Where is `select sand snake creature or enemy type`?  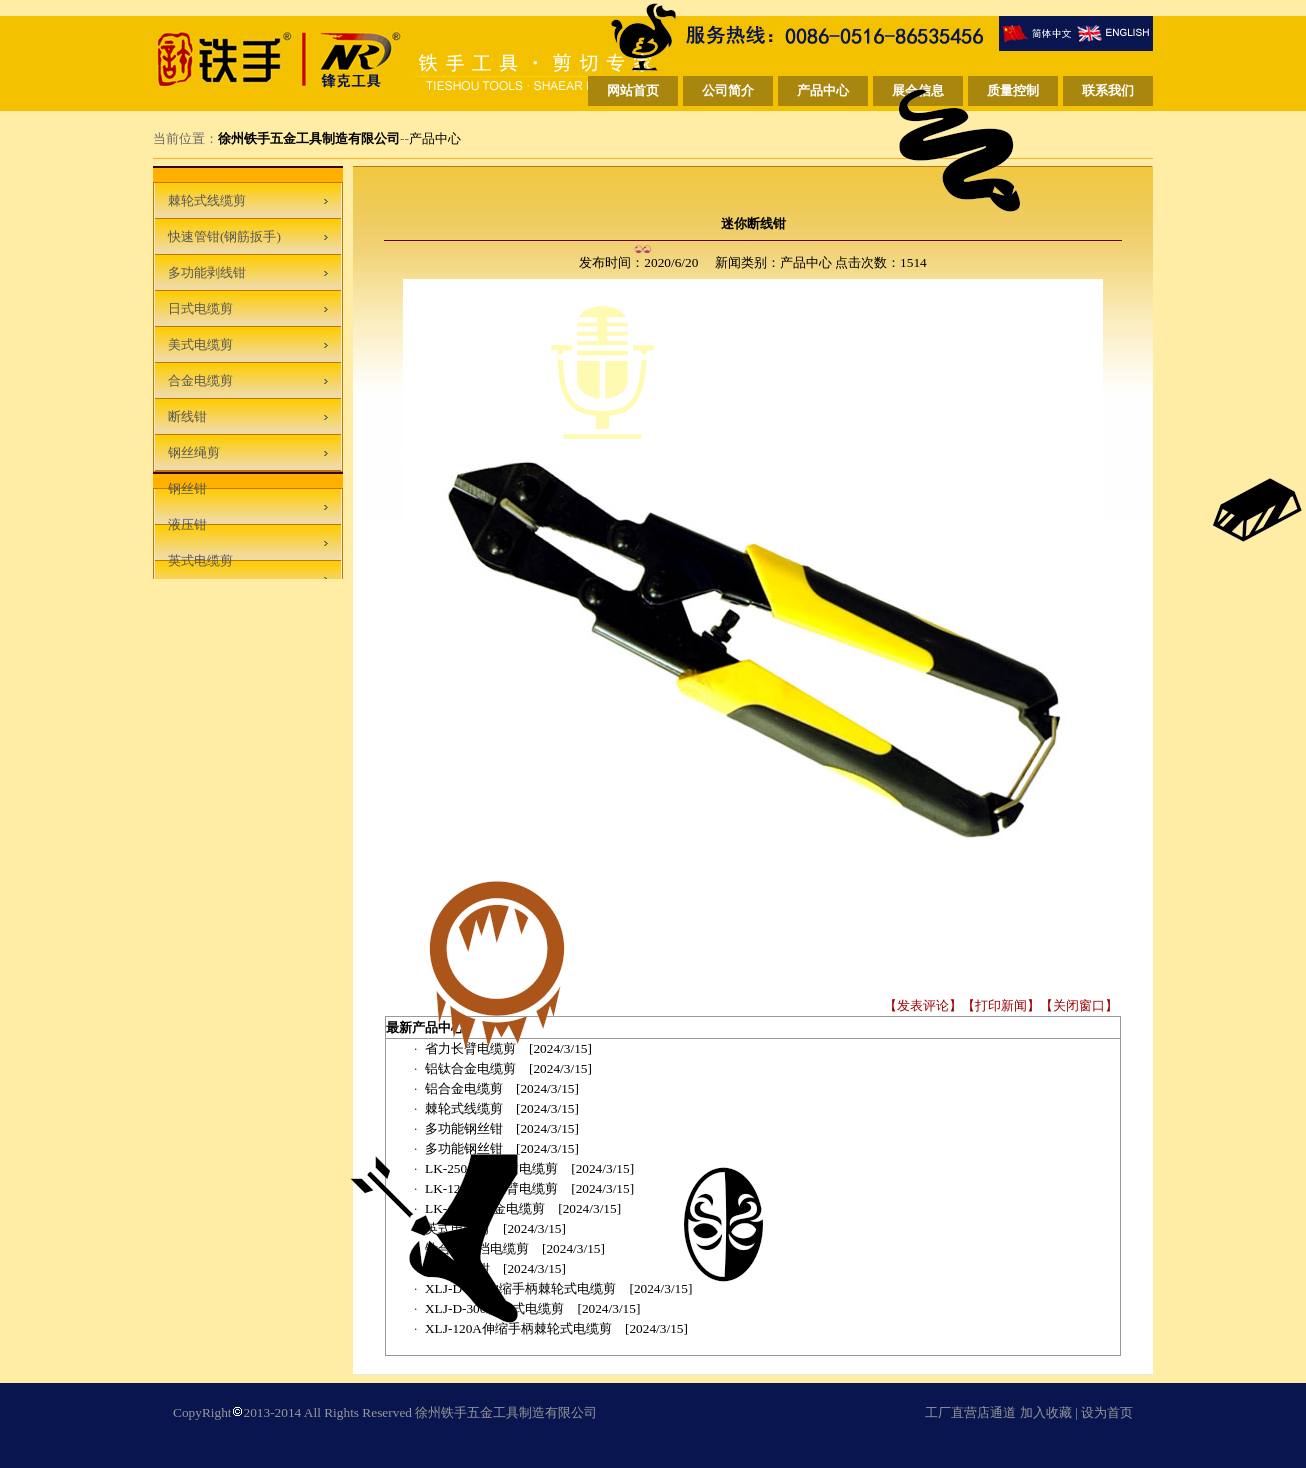
select sand snake creature or enemy type is located at coordinates (959, 150).